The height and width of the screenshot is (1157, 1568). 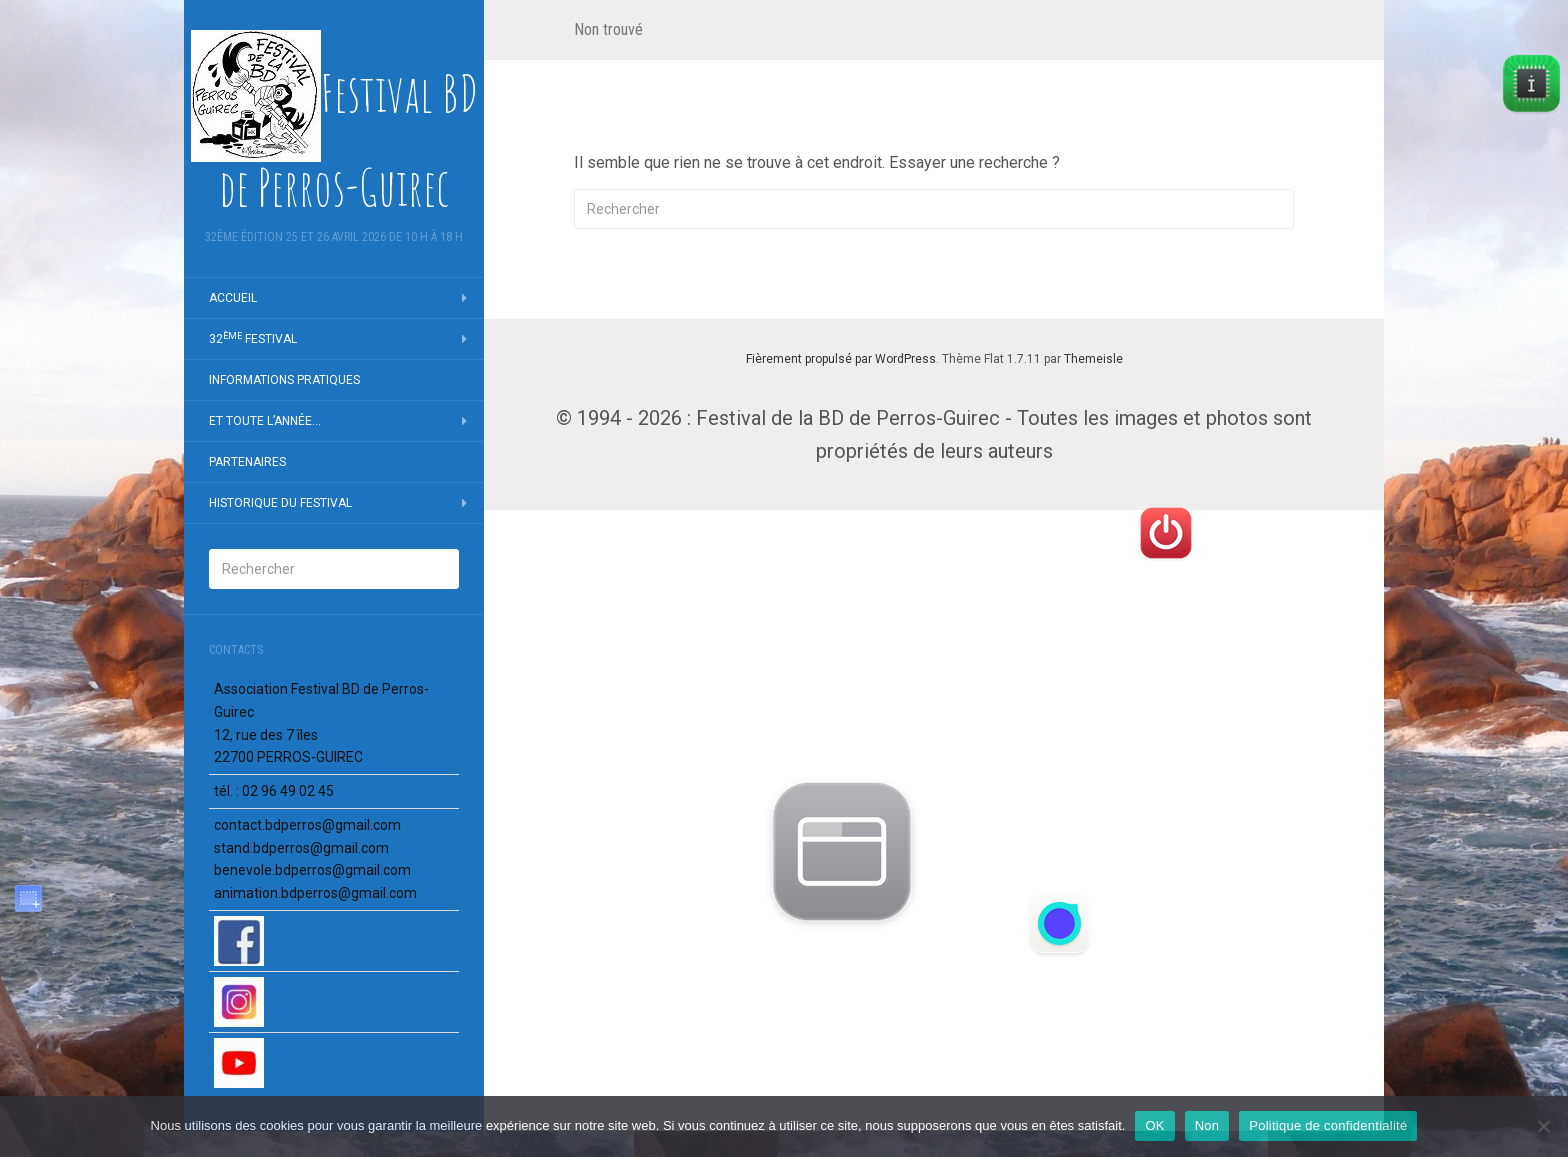 I want to click on shut down or power off the device, so click(x=1166, y=533).